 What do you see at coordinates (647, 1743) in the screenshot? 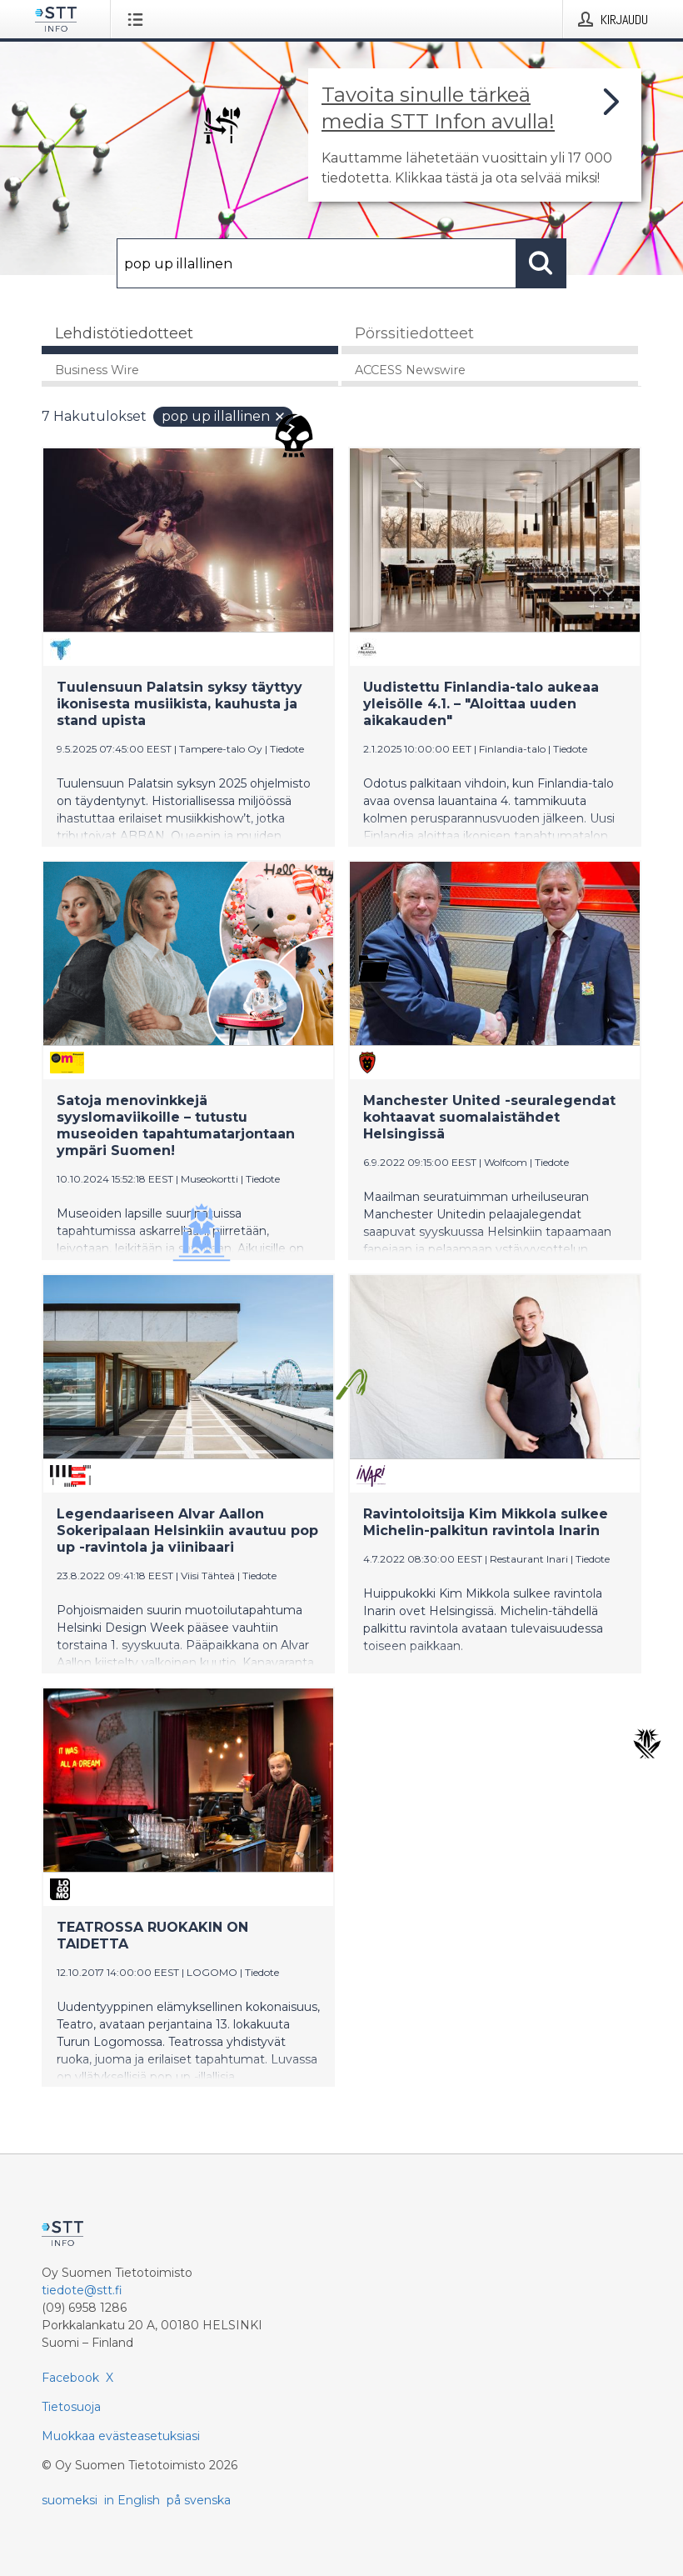
I see `activate team unity or group attack ability` at bounding box center [647, 1743].